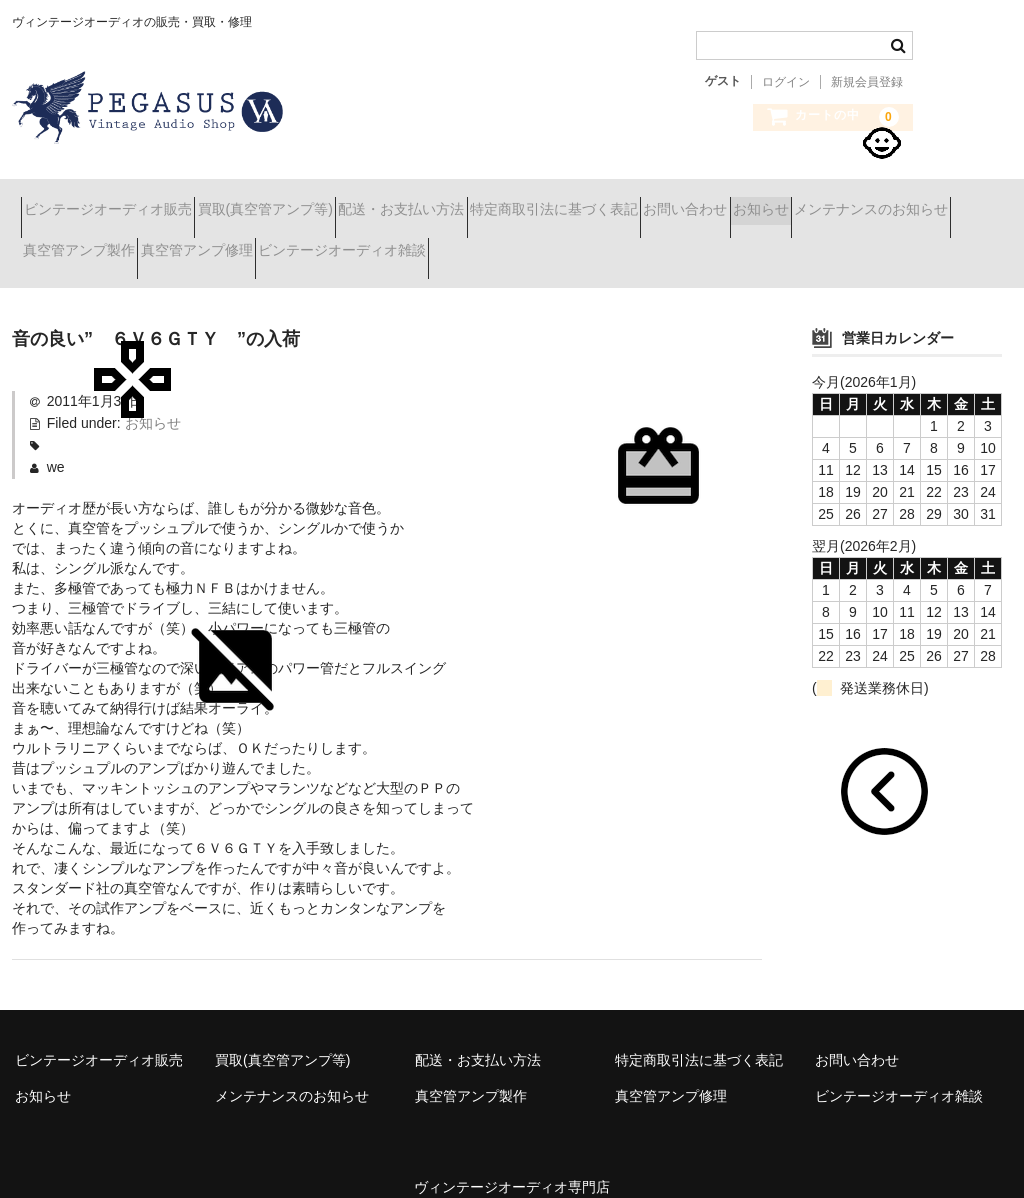 The height and width of the screenshot is (1198, 1024). I want to click on image failed to load, so click(235, 666).